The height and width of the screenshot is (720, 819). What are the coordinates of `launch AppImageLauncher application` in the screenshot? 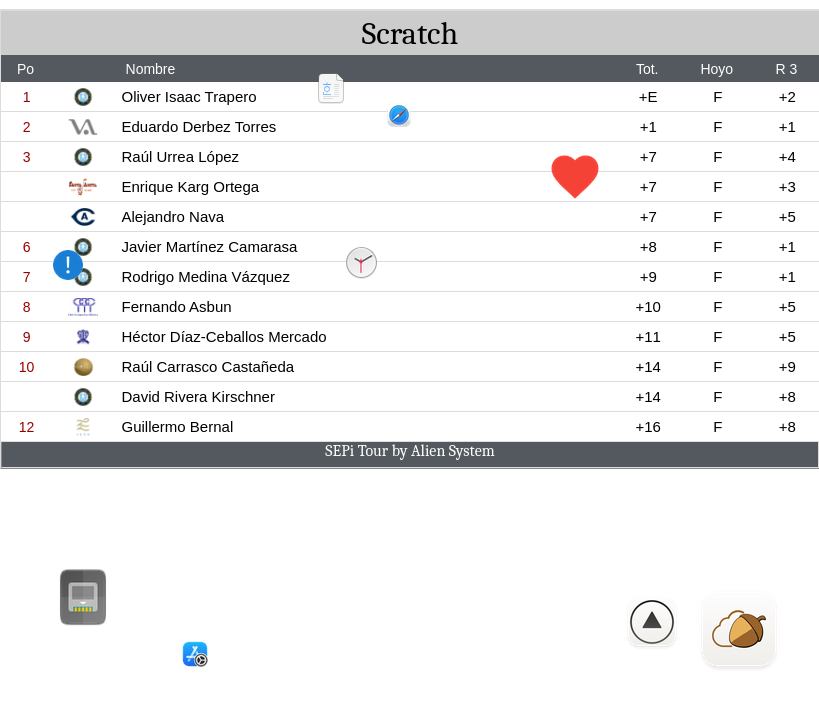 It's located at (652, 622).